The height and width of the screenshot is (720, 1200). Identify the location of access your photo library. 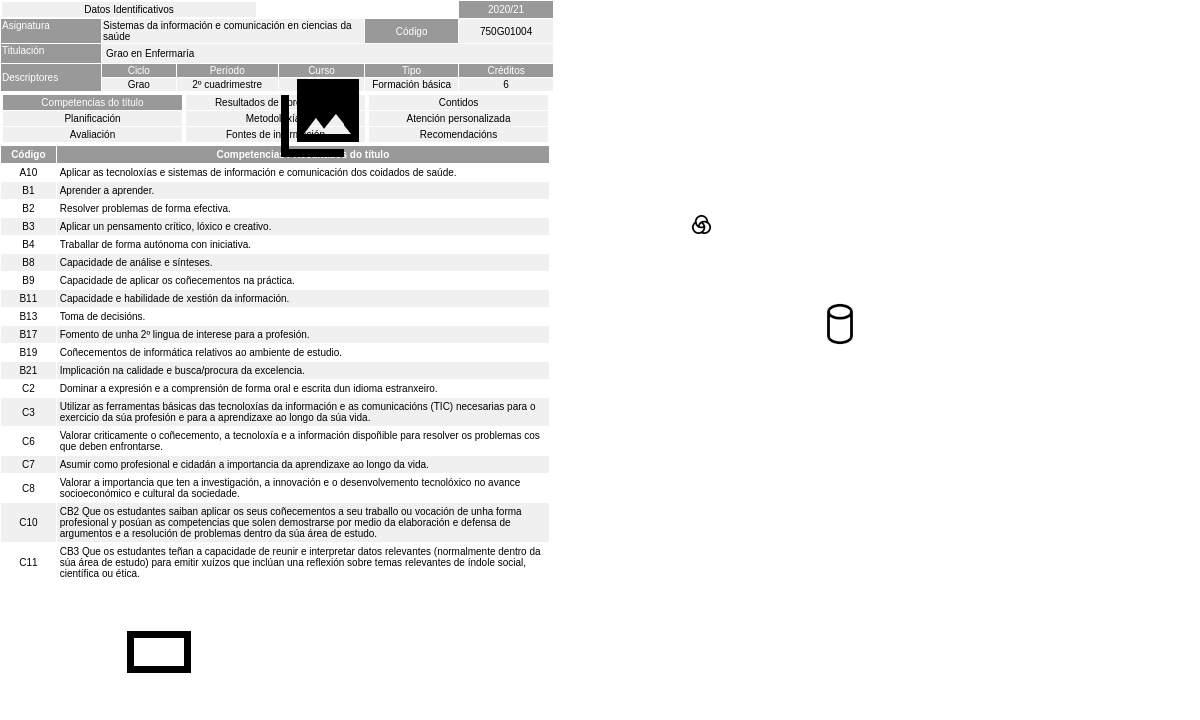
(320, 118).